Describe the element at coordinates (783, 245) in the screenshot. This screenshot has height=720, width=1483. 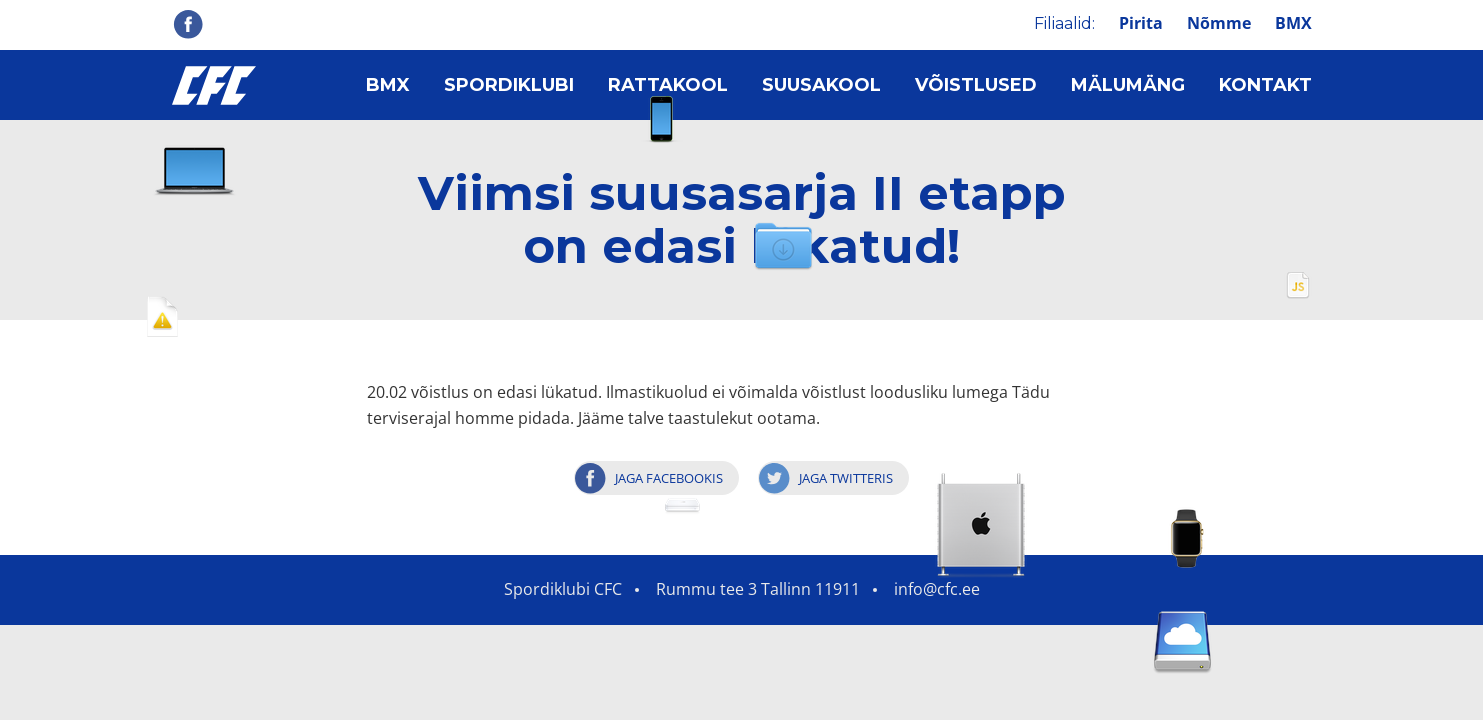
I see `open your downloads folder` at that location.